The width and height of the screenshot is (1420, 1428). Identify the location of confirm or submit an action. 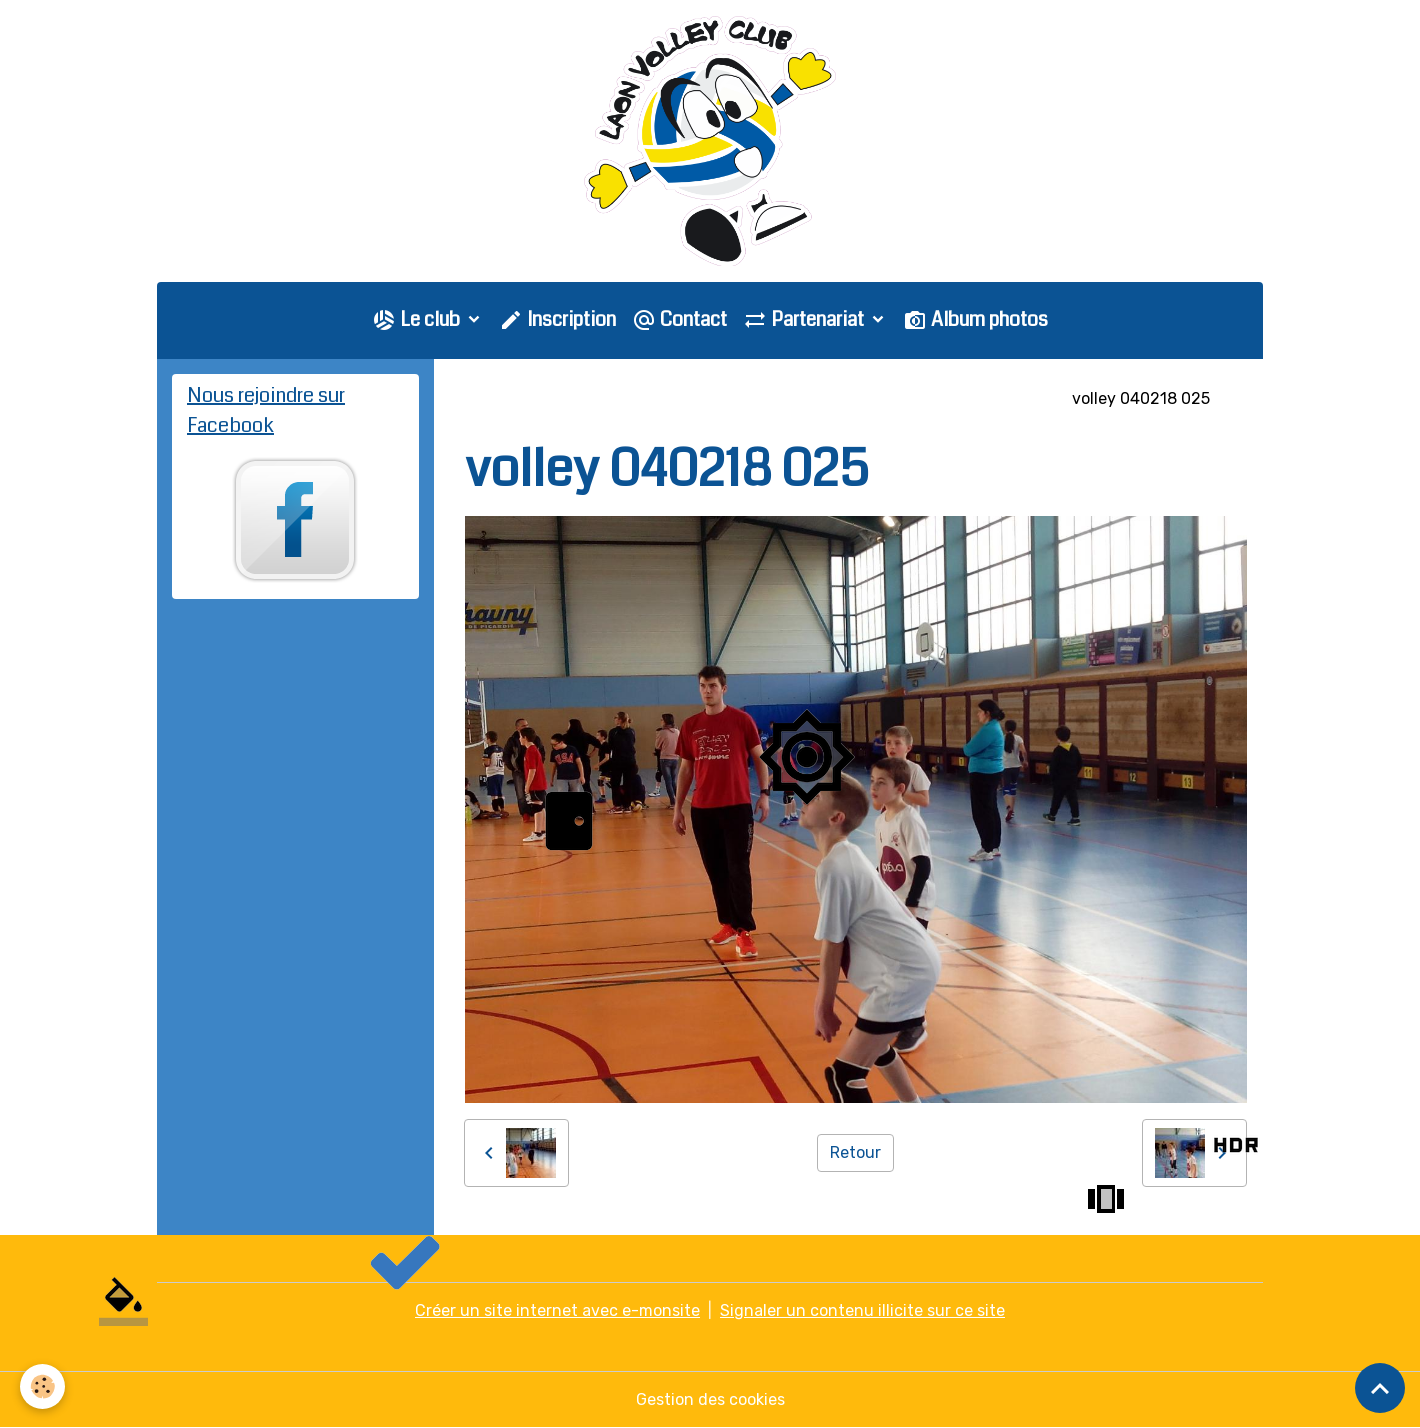
(404, 1261).